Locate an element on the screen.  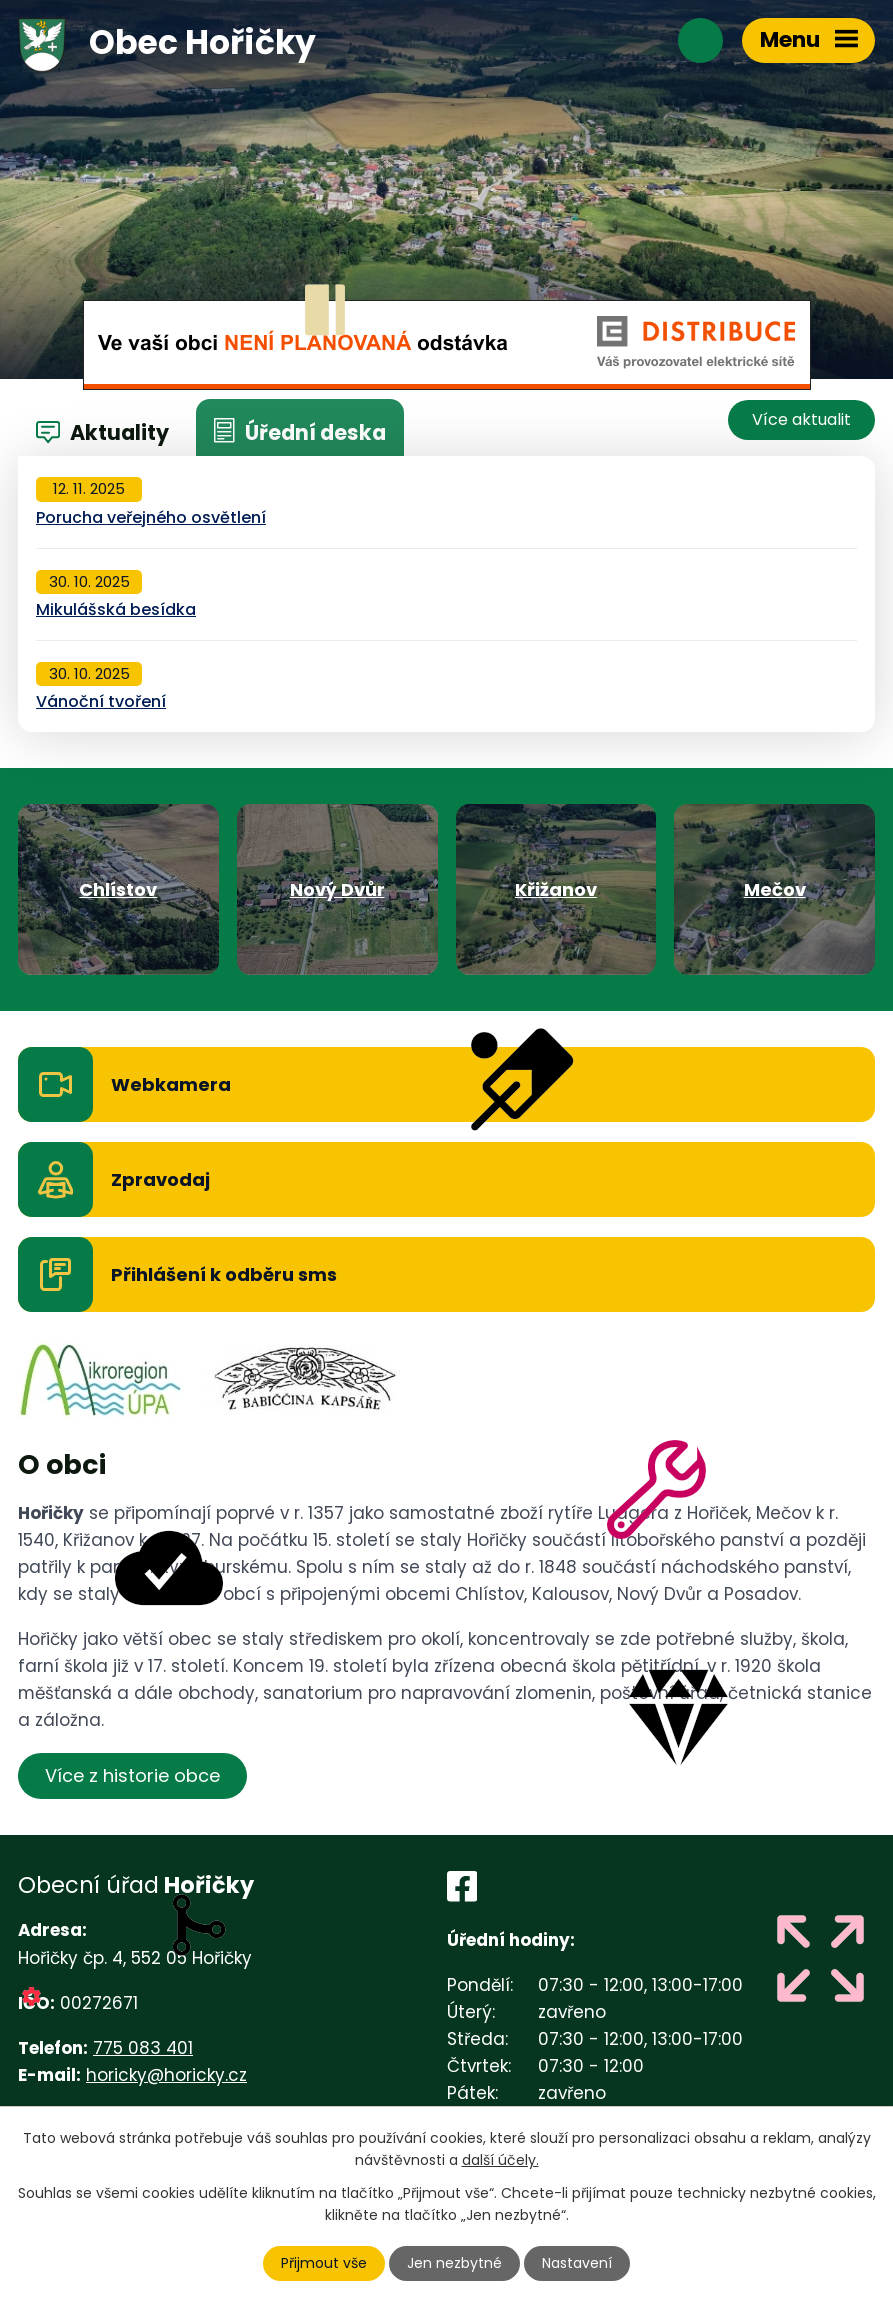
indicates premium or pro membership status is located at coordinates (678, 1717).